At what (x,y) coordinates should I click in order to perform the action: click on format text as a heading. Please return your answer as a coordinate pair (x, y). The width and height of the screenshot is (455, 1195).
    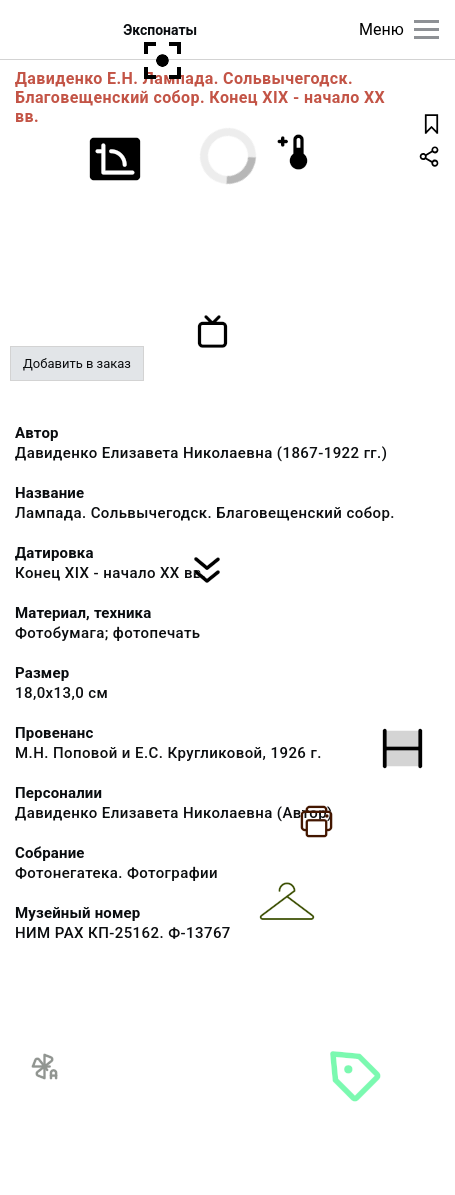
    Looking at the image, I should click on (402, 748).